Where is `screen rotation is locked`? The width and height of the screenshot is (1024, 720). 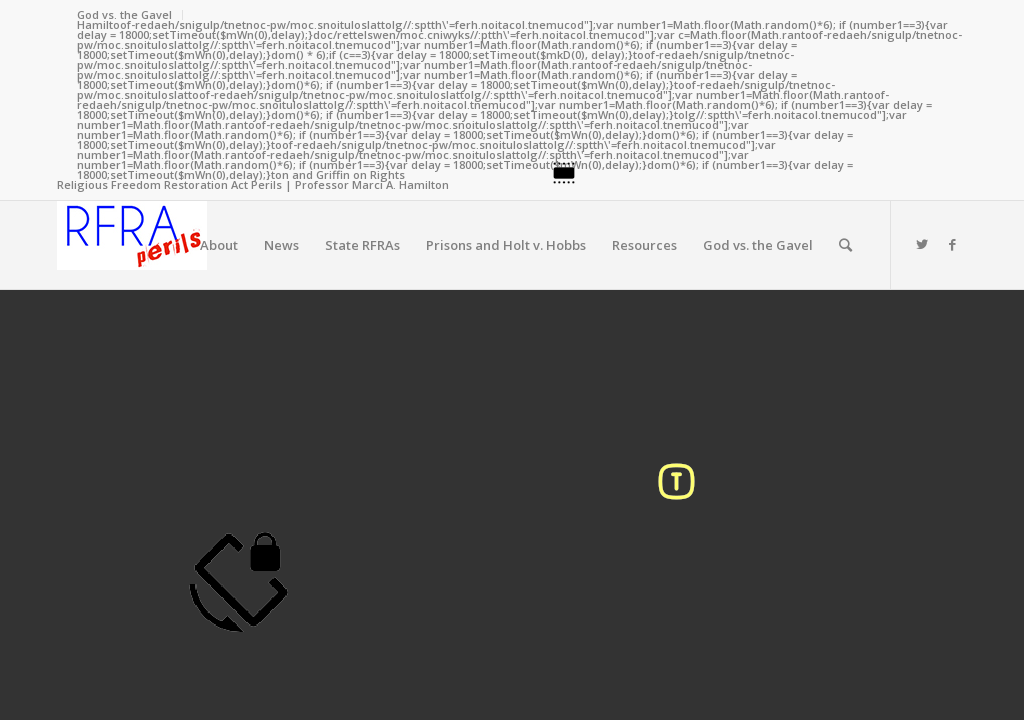 screen rotation is locked is located at coordinates (241, 580).